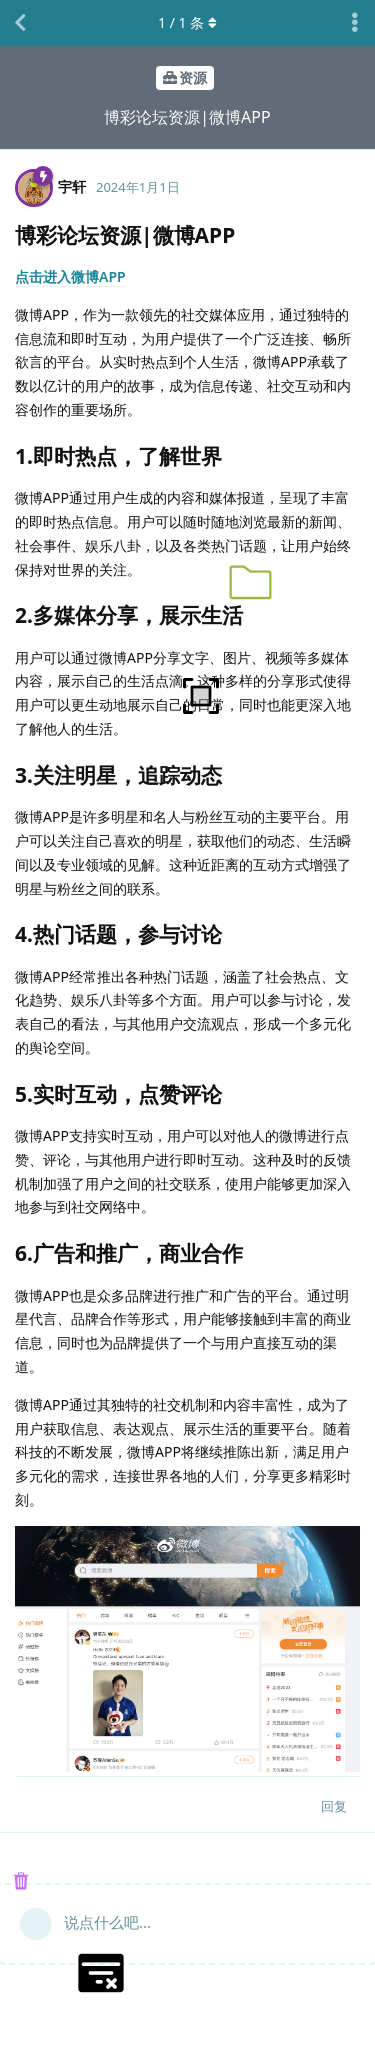  I want to click on access folder contents, so click(250, 581).